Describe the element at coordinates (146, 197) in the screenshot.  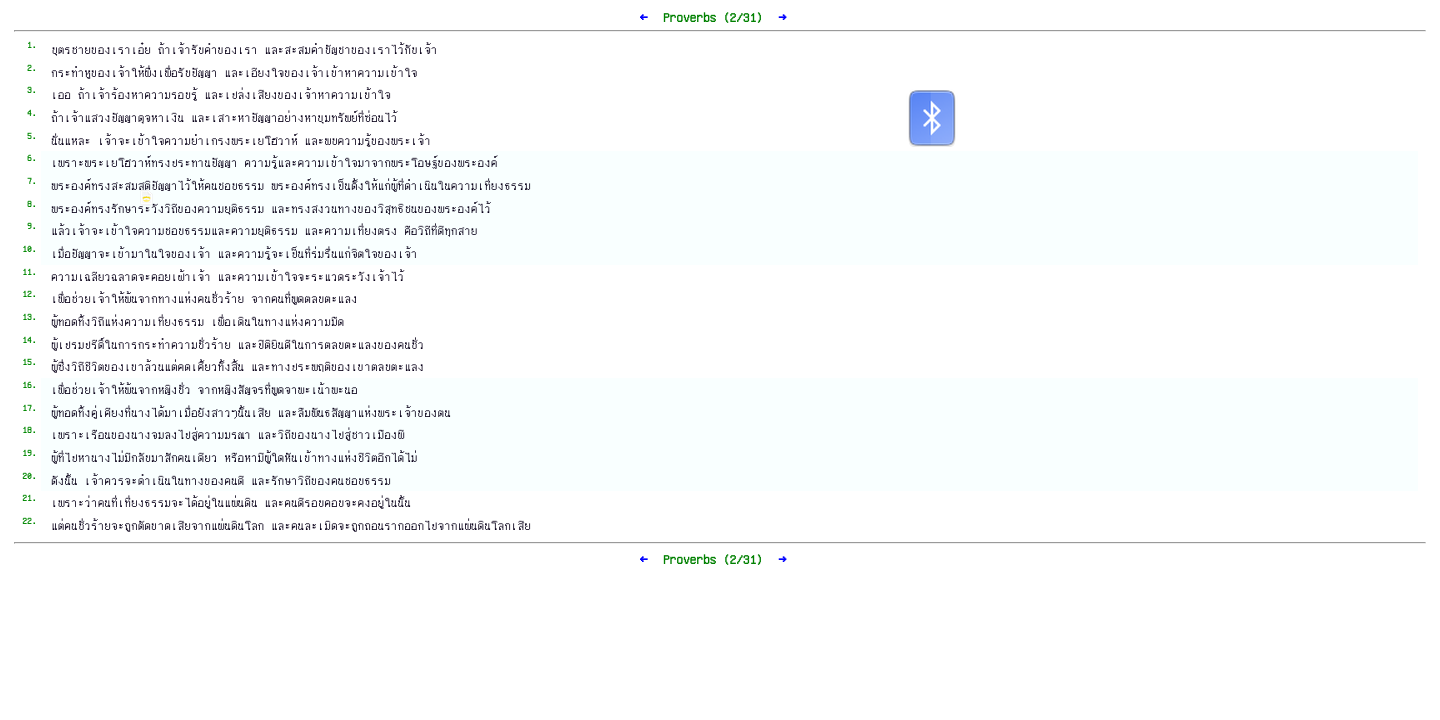
I see `a nim programming language source file` at that location.